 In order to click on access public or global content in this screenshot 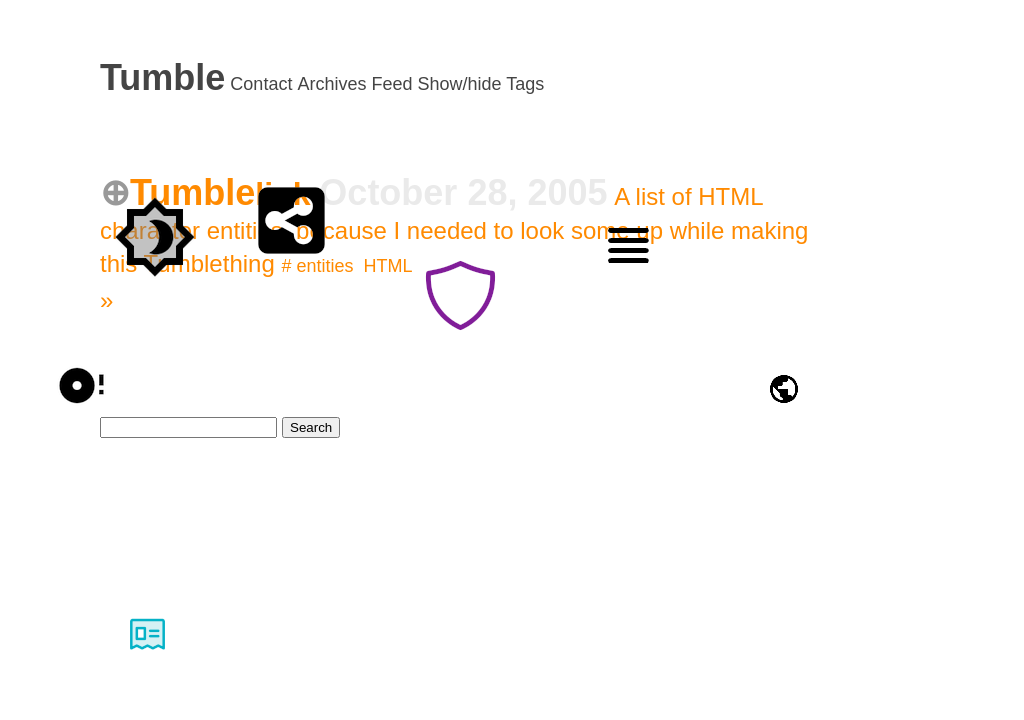, I will do `click(784, 389)`.